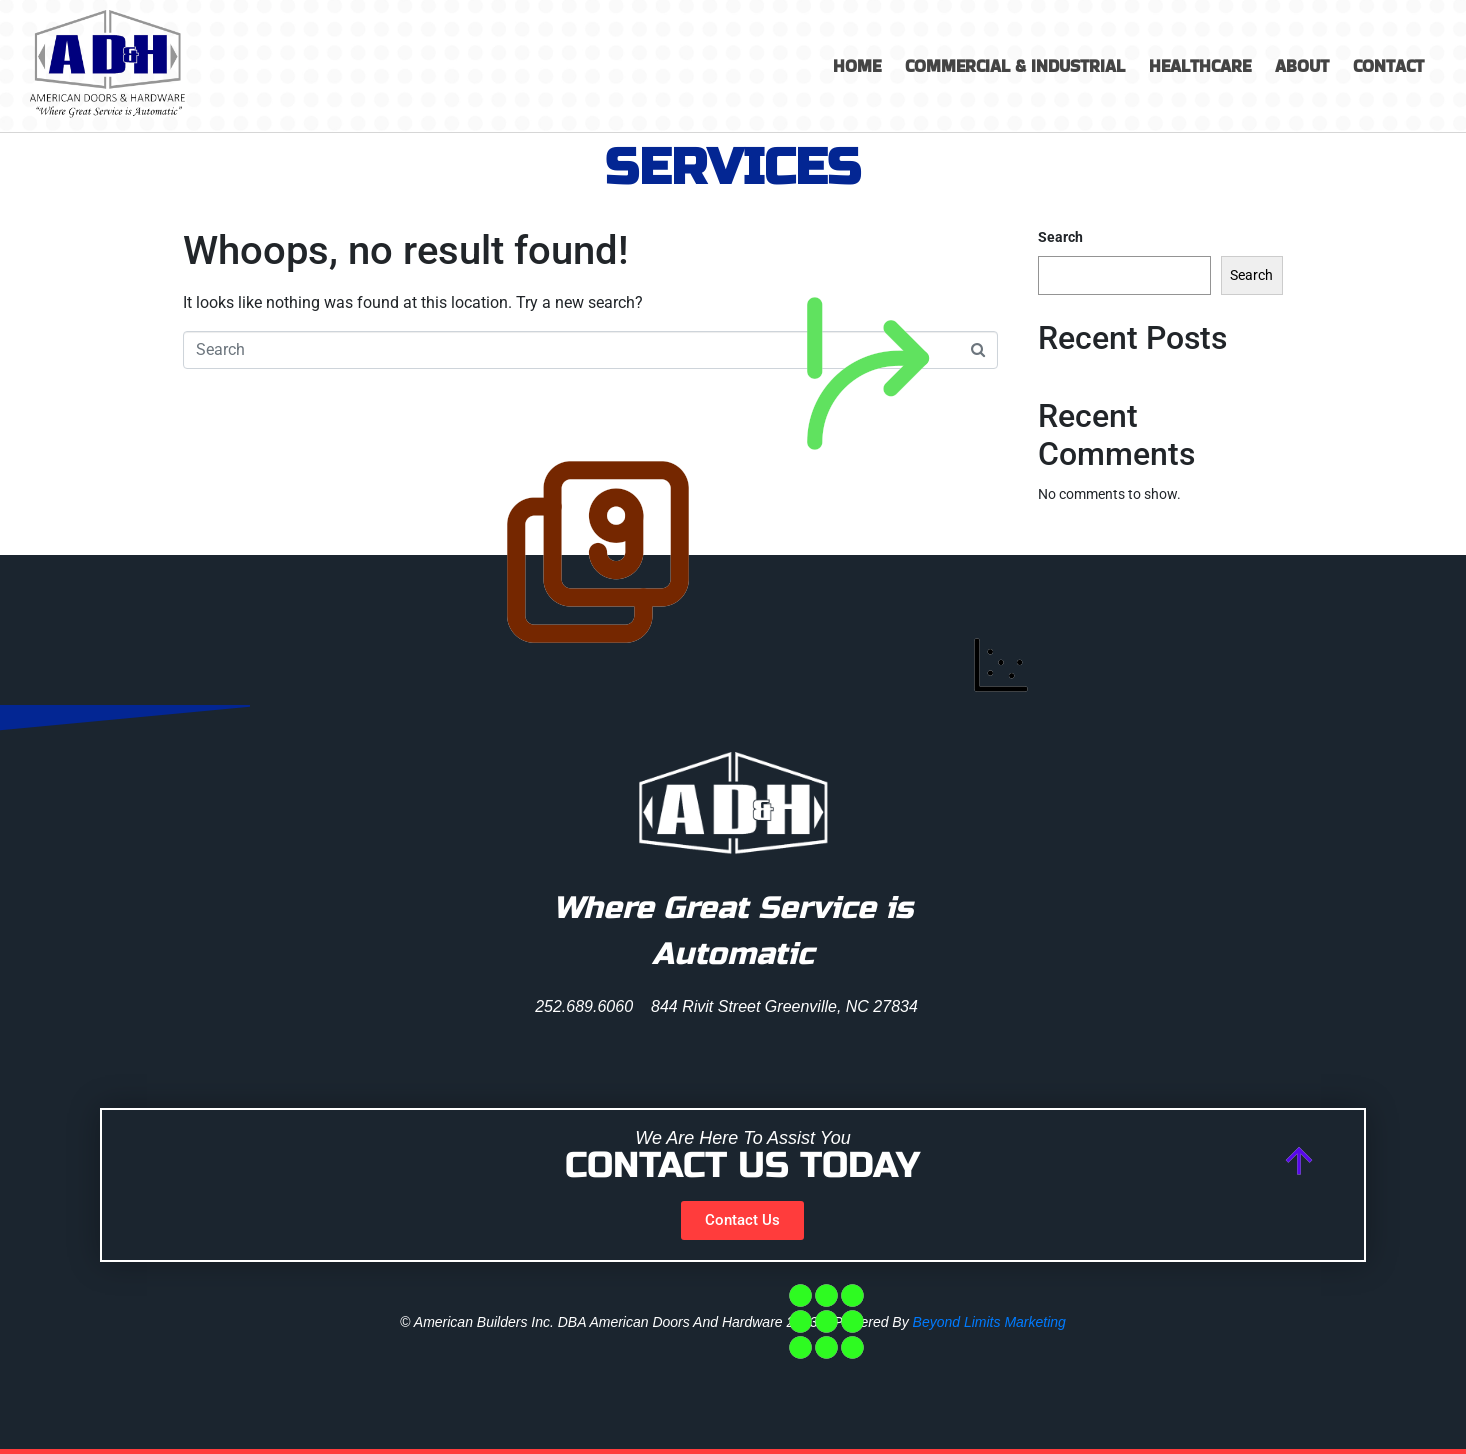 This screenshot has height=1454, width=1466. What do you see at coordinates (860, 373) in the screenshot?
I see `take the next right turn` at bounding box center [860, 373].